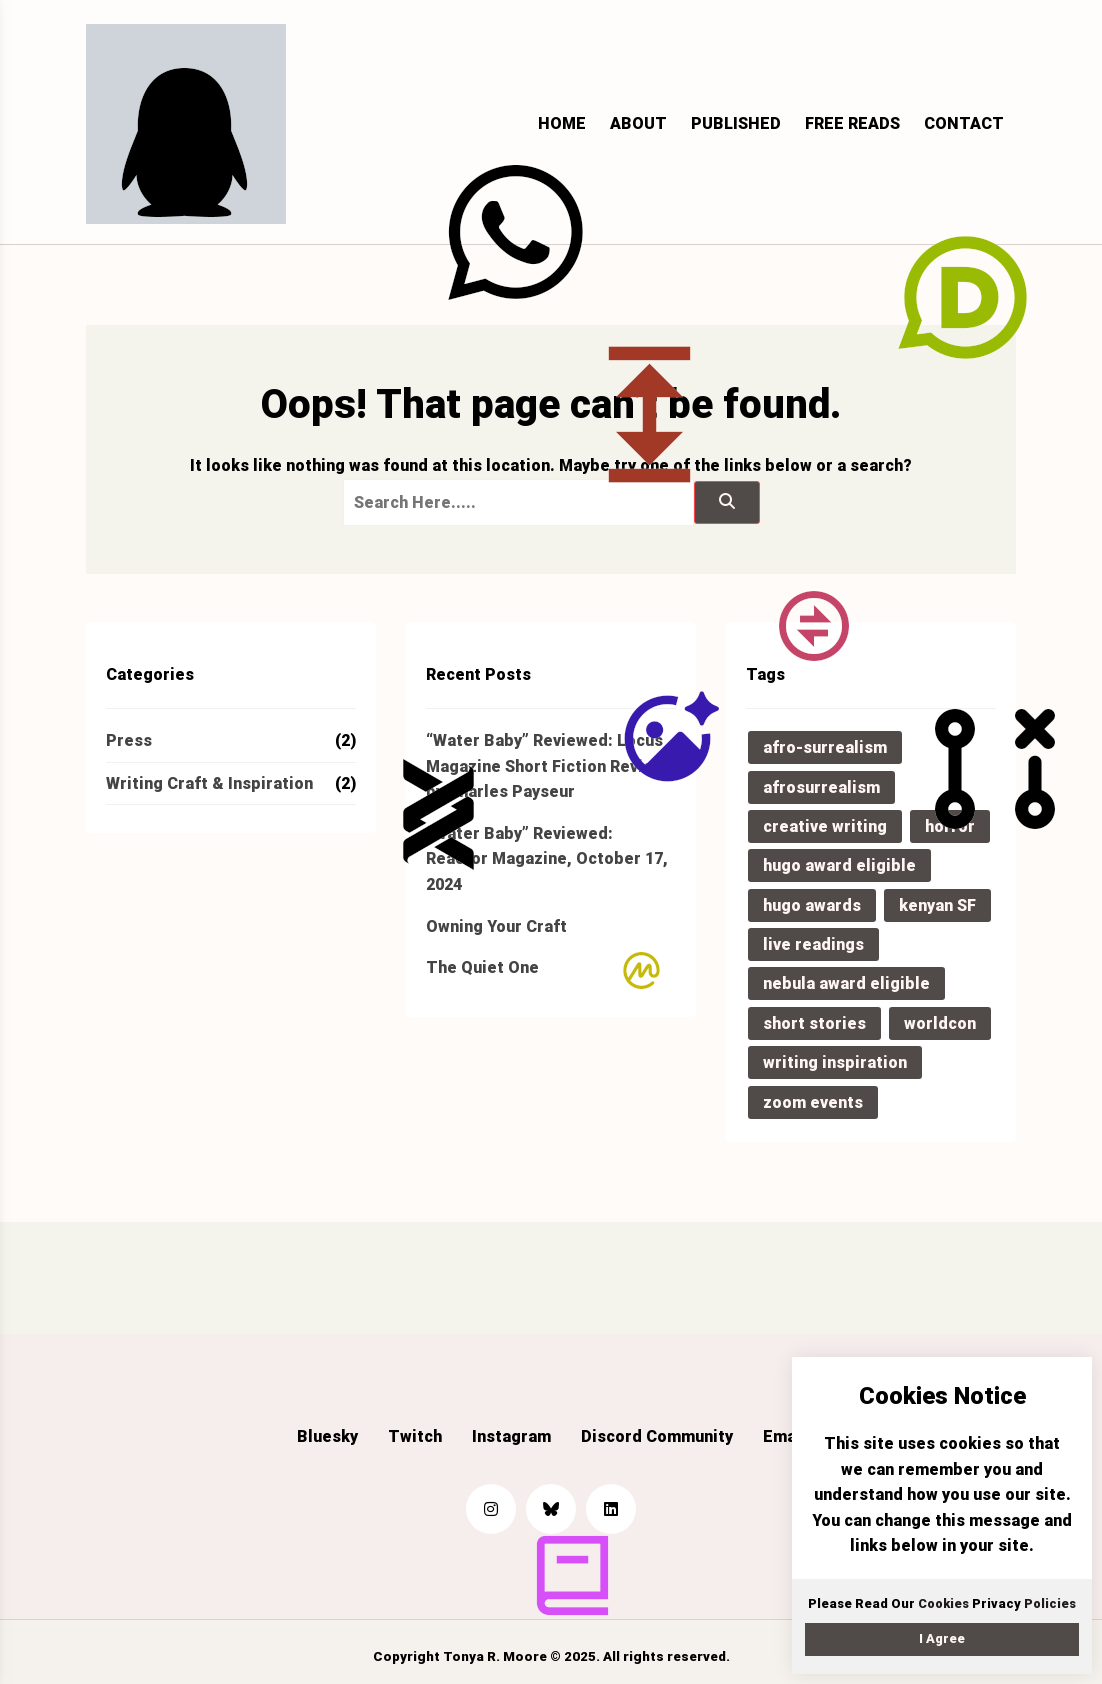 The width and height of the screenshot is (1102, 1684). I want to click on open QQ messaging app, so click(184, 142).